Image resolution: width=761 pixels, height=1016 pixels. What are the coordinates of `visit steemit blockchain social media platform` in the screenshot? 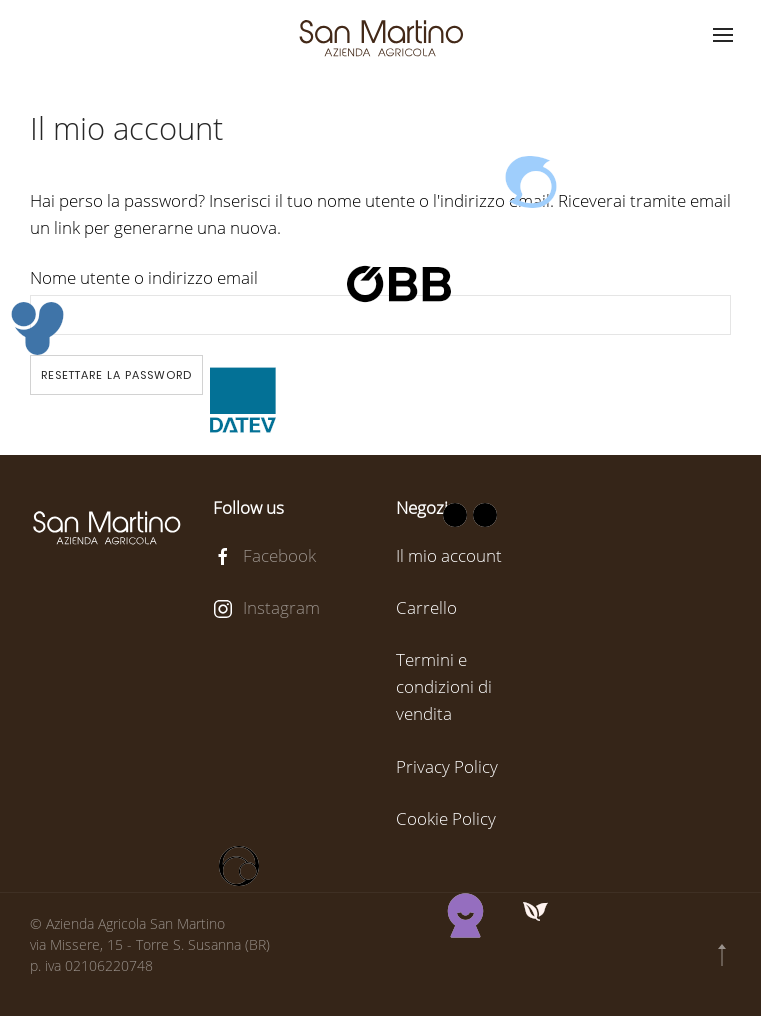 It's located at (531, 182).